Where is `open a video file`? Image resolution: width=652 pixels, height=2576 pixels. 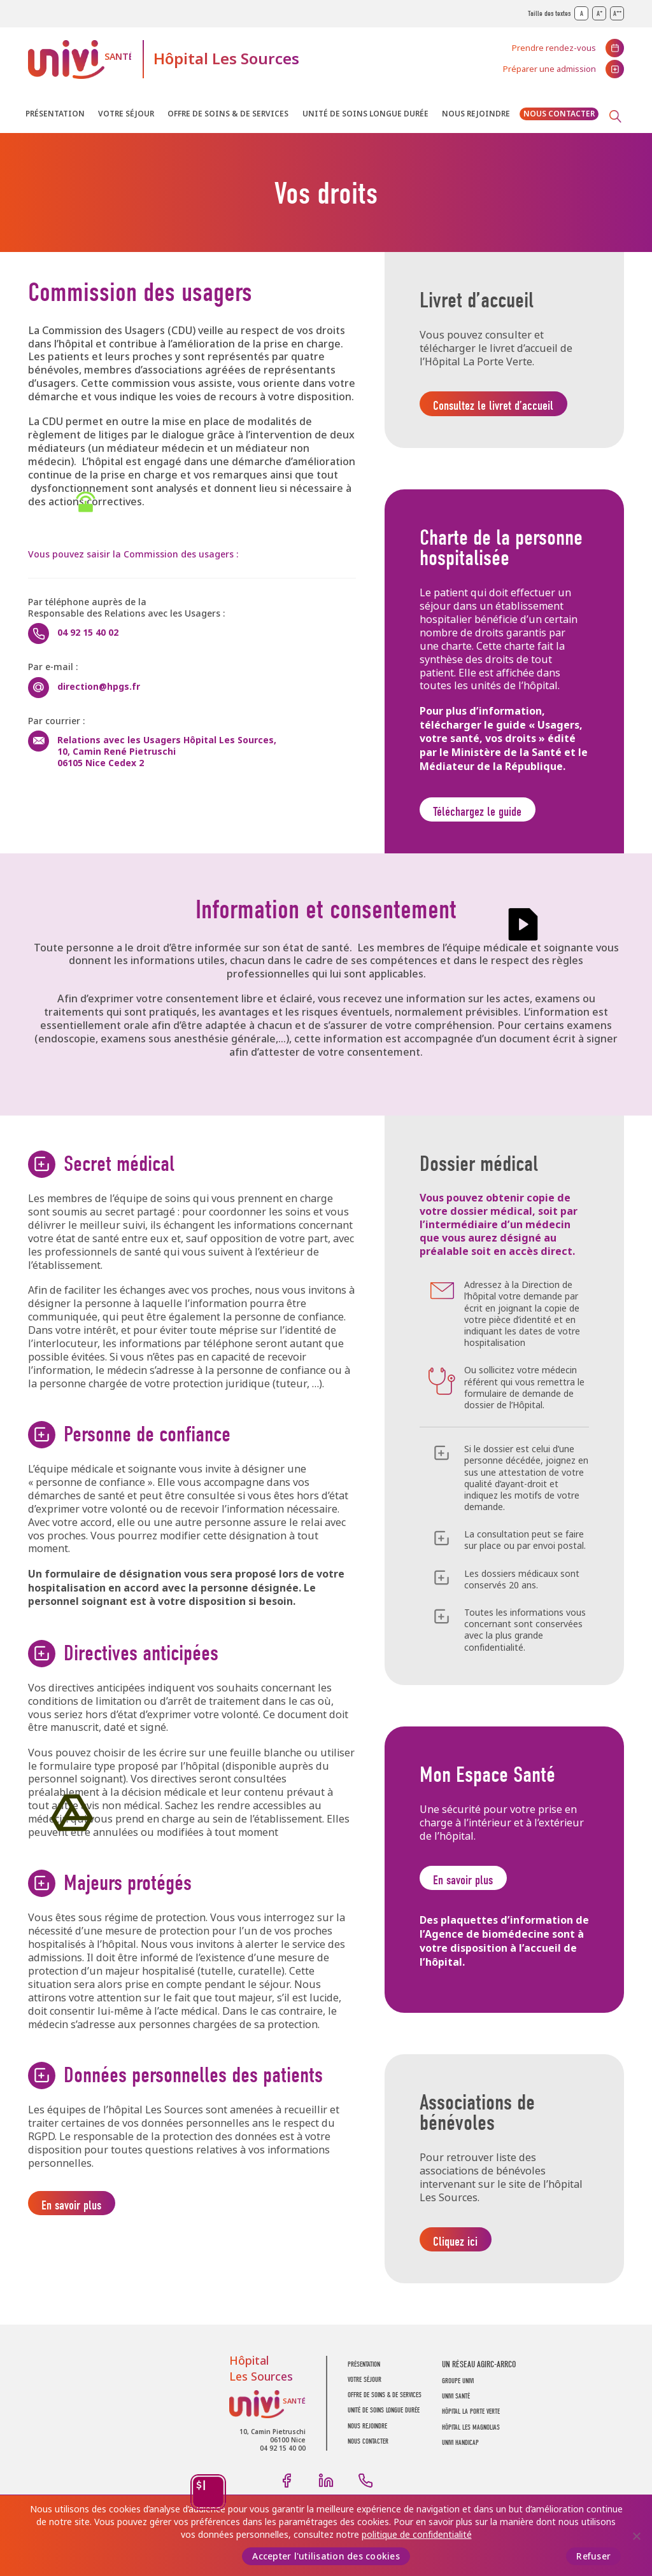 open a video file is located at coordinates (523, 924).